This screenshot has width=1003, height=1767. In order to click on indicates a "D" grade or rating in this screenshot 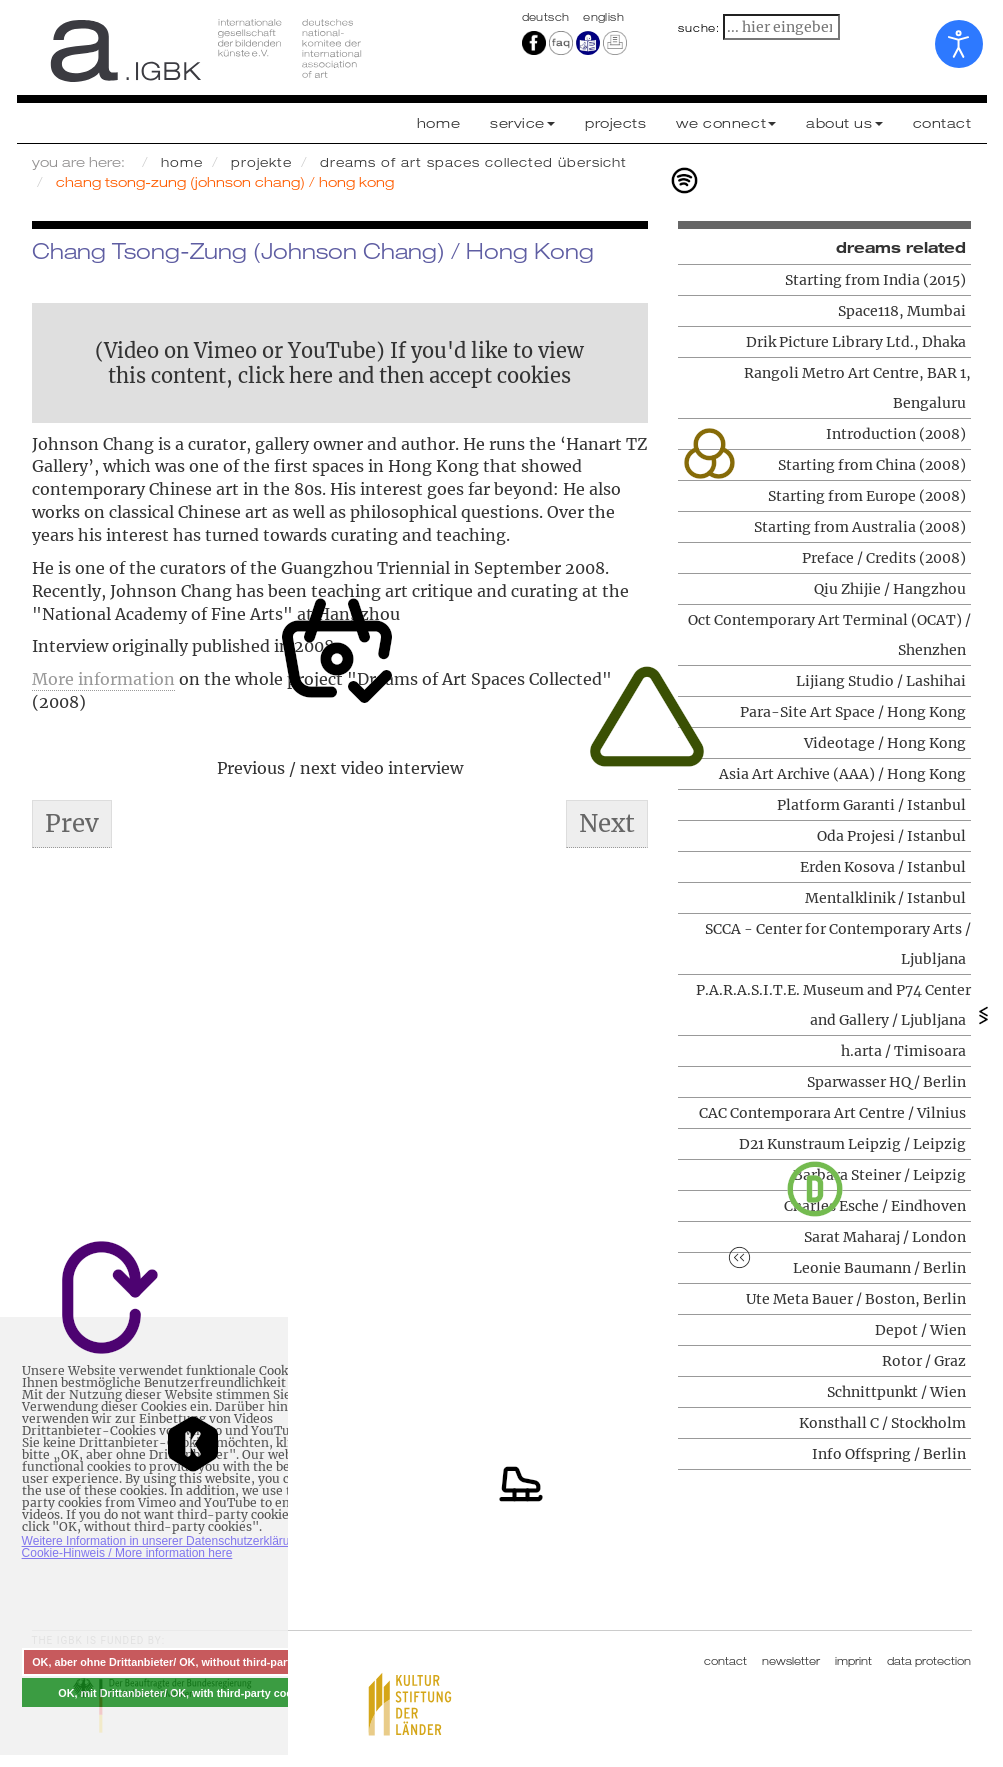, I will do `click(815, 1189)`.